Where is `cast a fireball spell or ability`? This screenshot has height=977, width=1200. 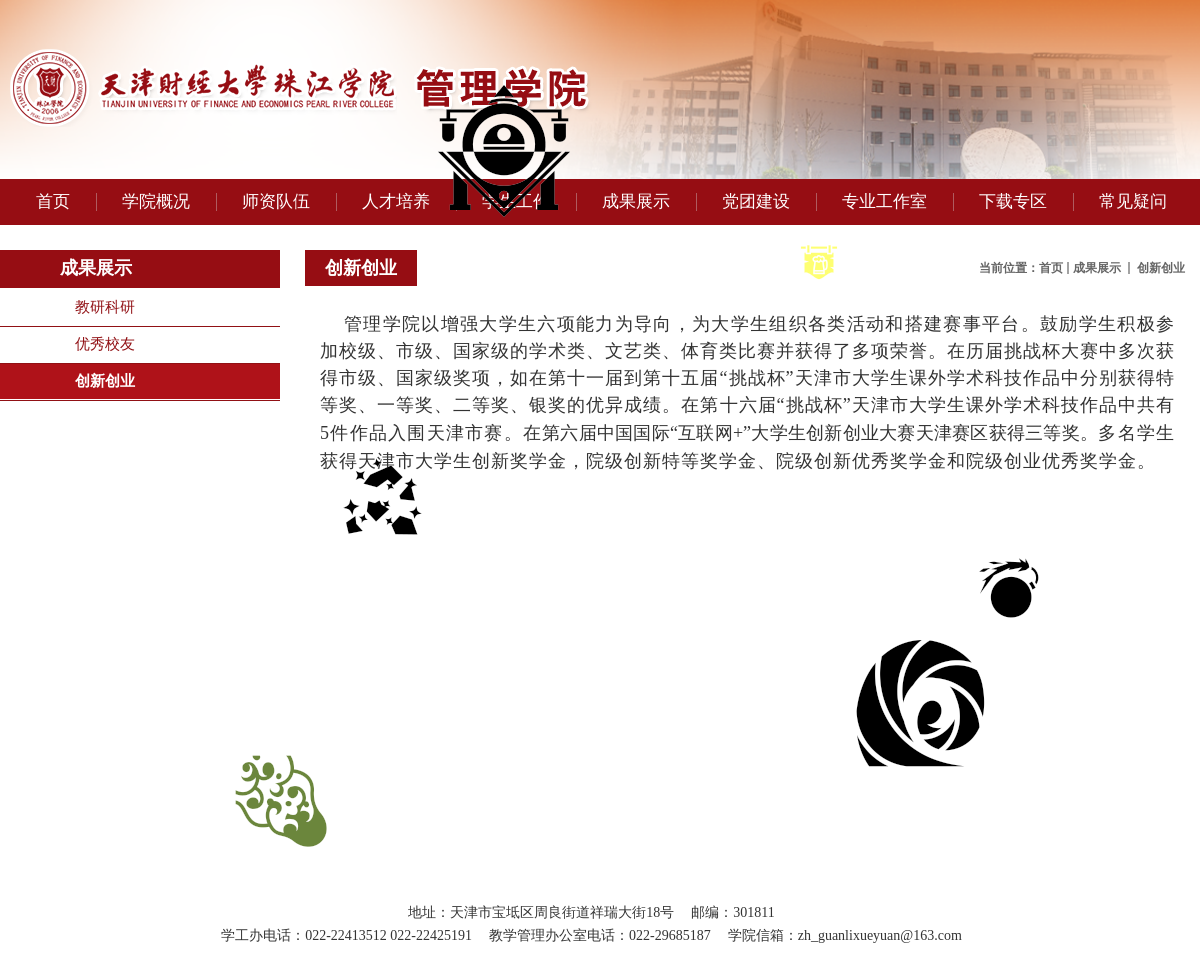 cast a fireball spell or ability is located at coordinates (281, 801).